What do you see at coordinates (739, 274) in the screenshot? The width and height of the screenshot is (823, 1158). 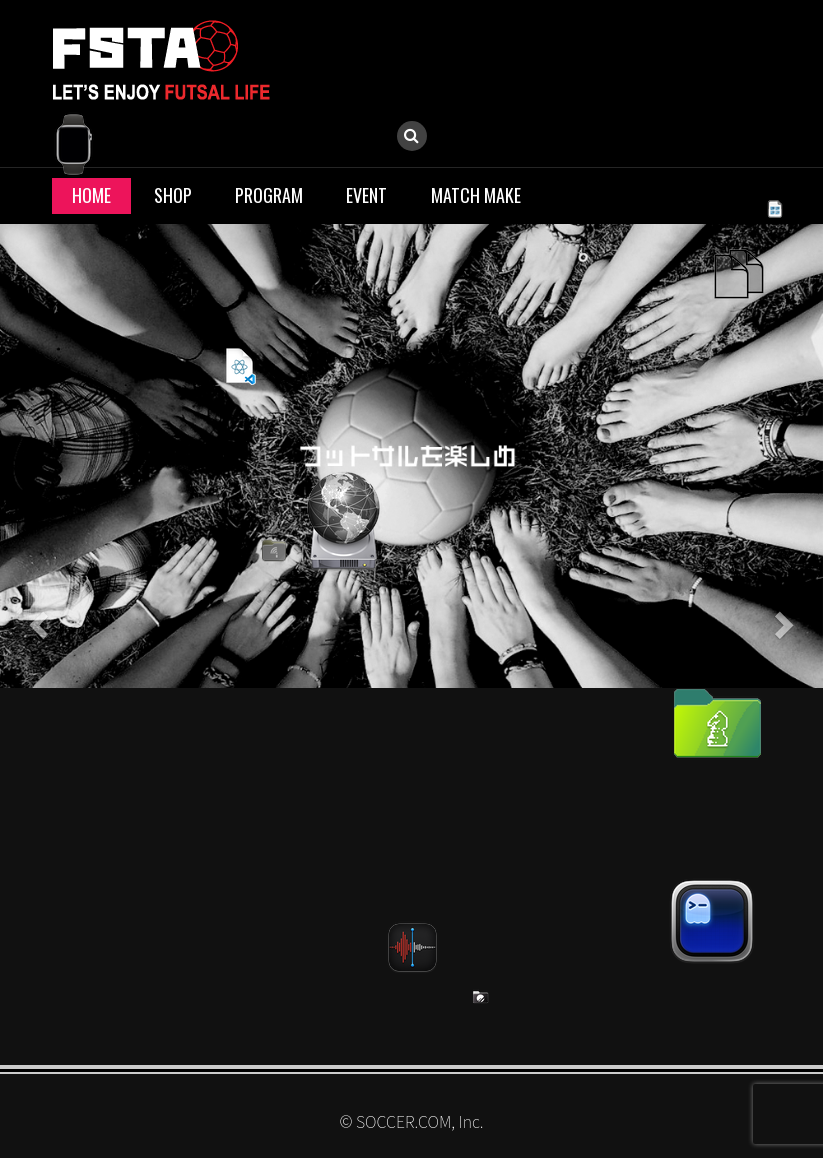 I see `access your documents folder in the sidebar` at bounding box center [739, 274].